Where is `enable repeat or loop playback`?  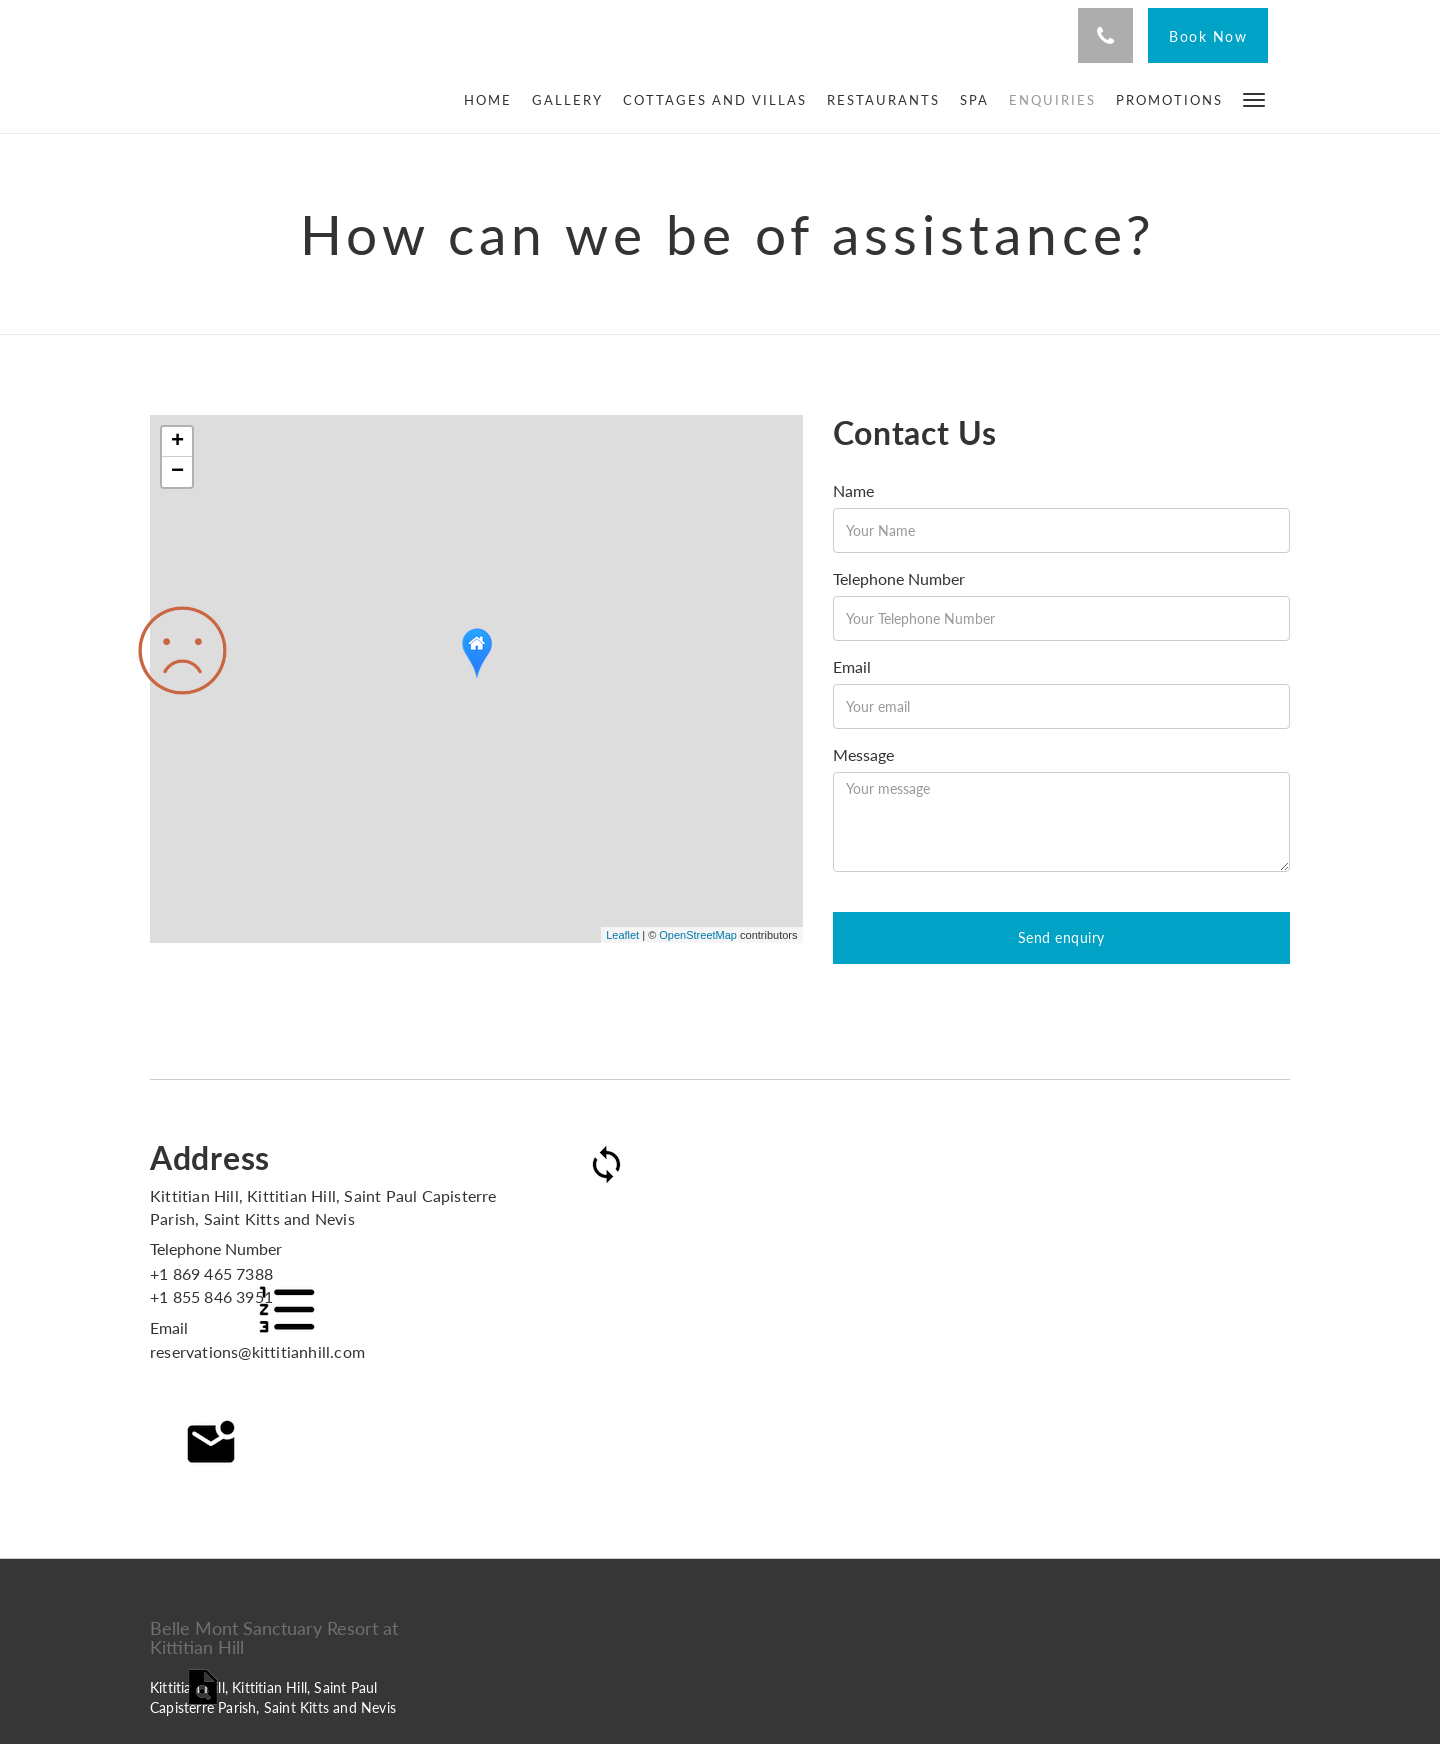 enable repeat or loop playback is located at coordinates (606, 1164).